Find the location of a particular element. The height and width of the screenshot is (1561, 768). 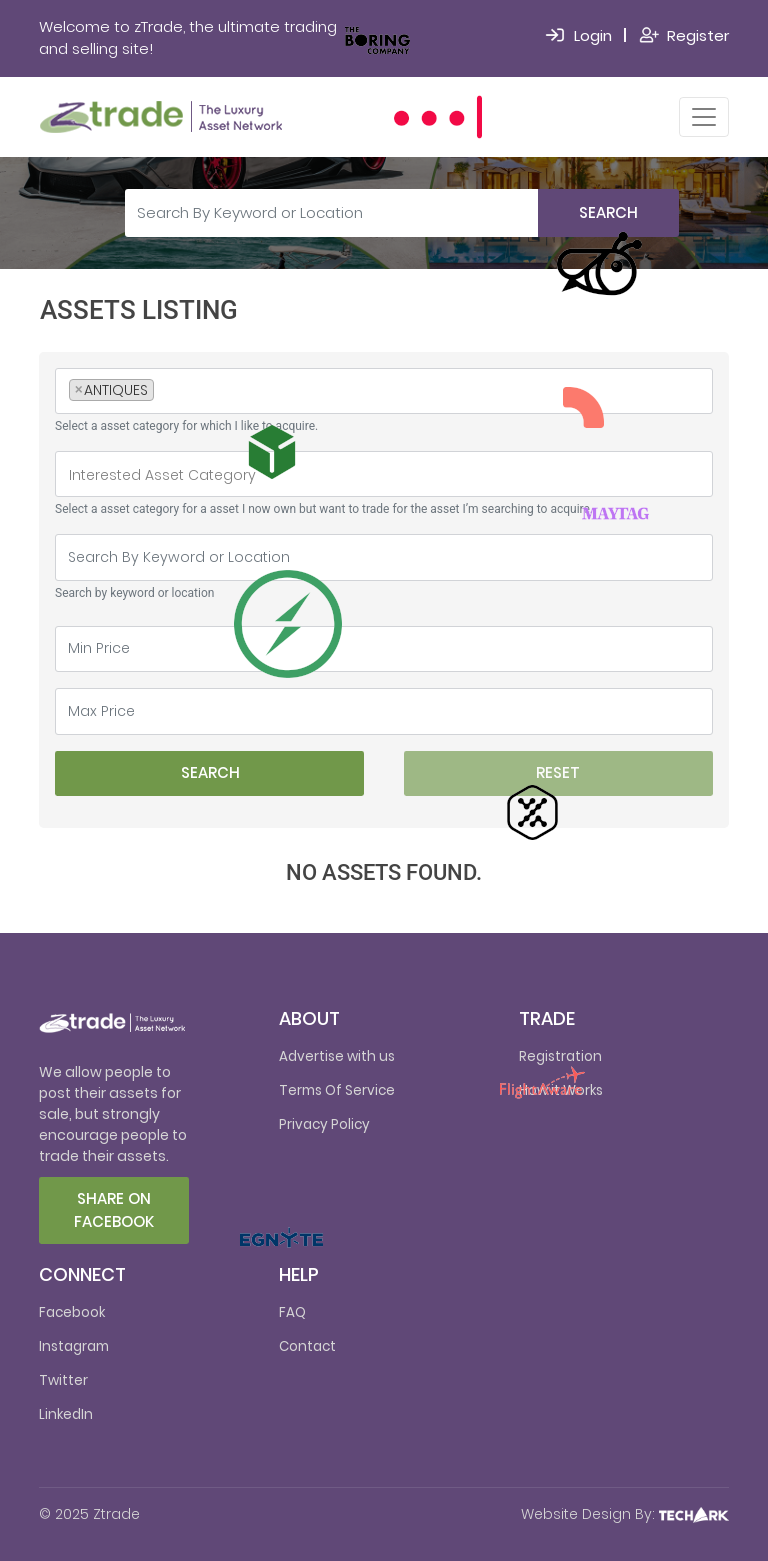

open lastpass password manager is located at coordinates (438, 117).